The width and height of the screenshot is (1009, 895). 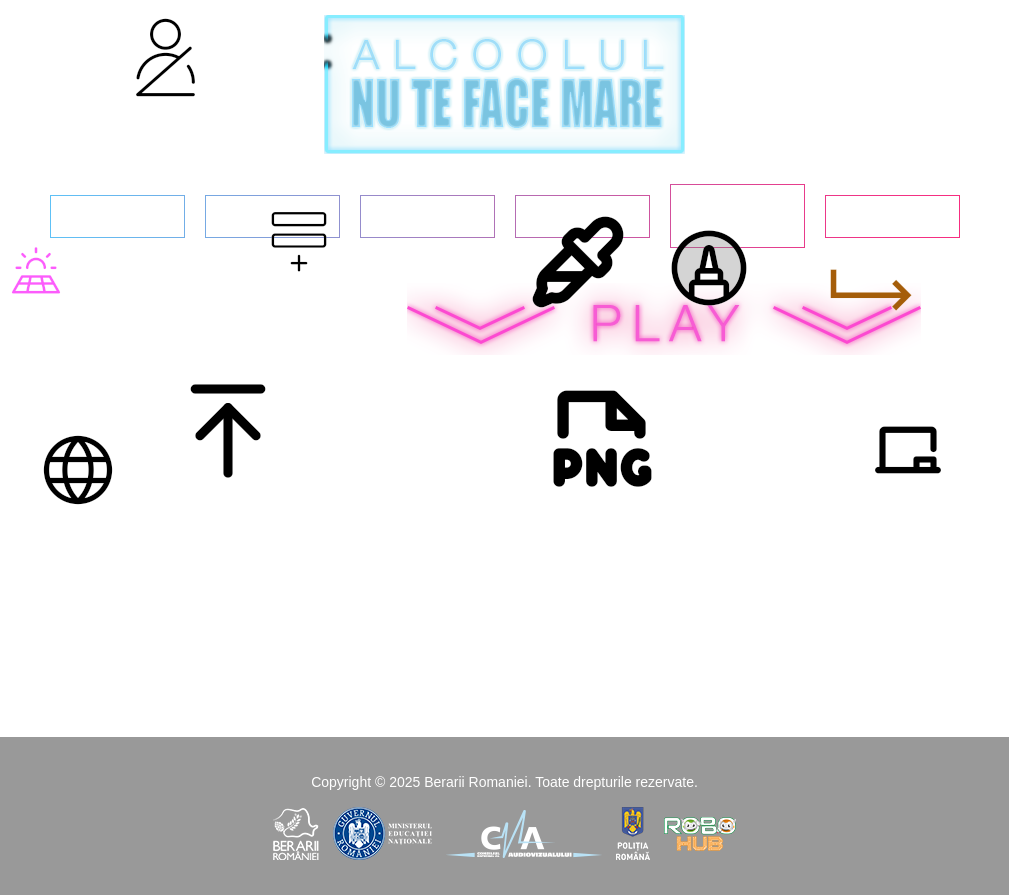 What do you see at coordinates (578, 262) in the screenshot?
I see `pick a color from the canvas` at bounding box center [578, 262].